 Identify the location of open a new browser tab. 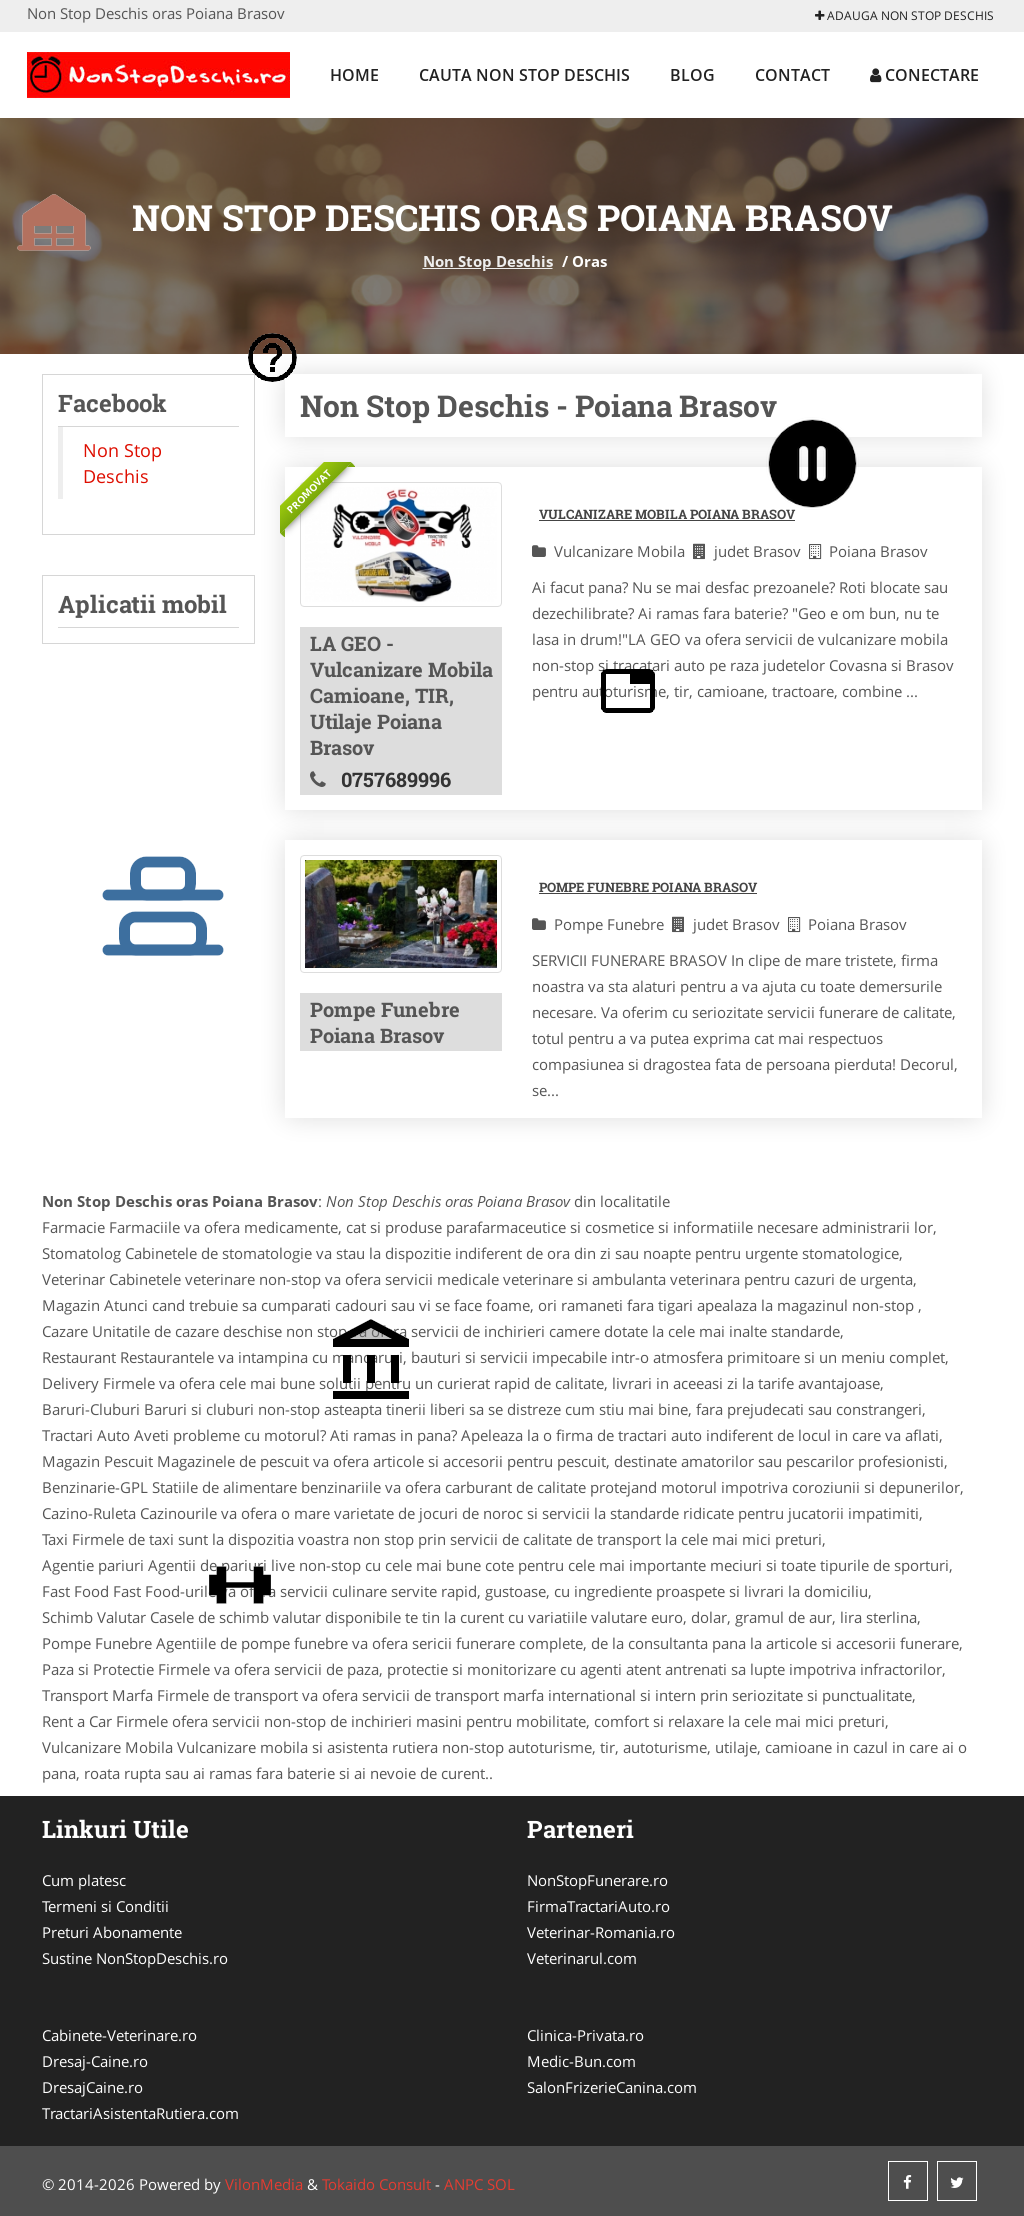
(628, 691).